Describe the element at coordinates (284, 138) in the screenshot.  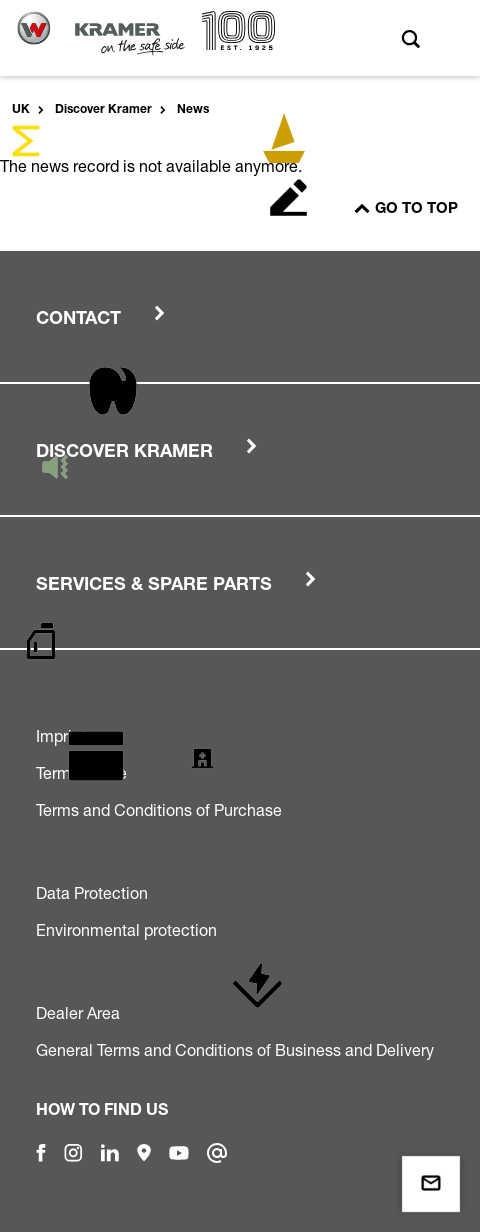
I see `boat brand logo` at that location.